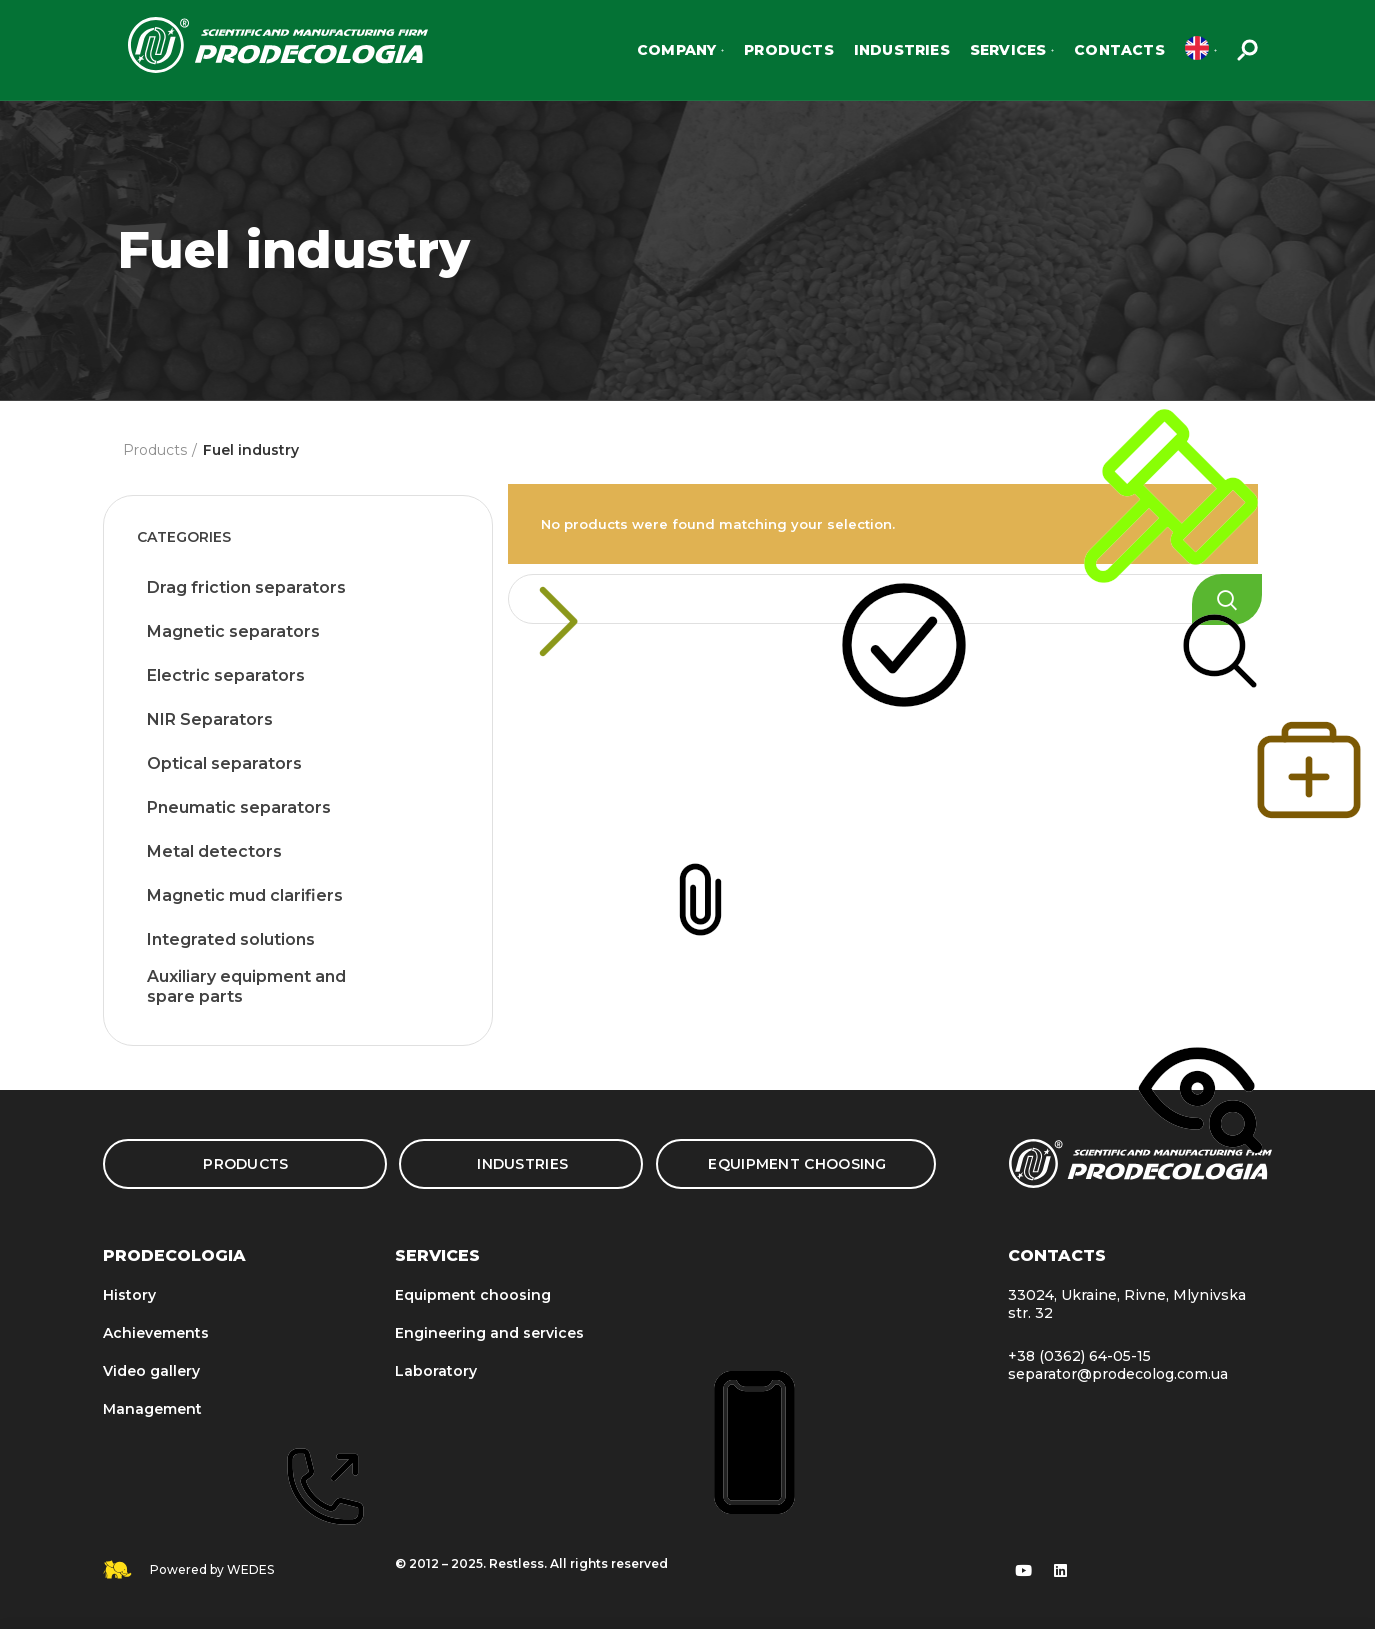 The height and width of the screenshot is (1629, 1375). I want to click on confirms a completed action or task, so click(904, 645).